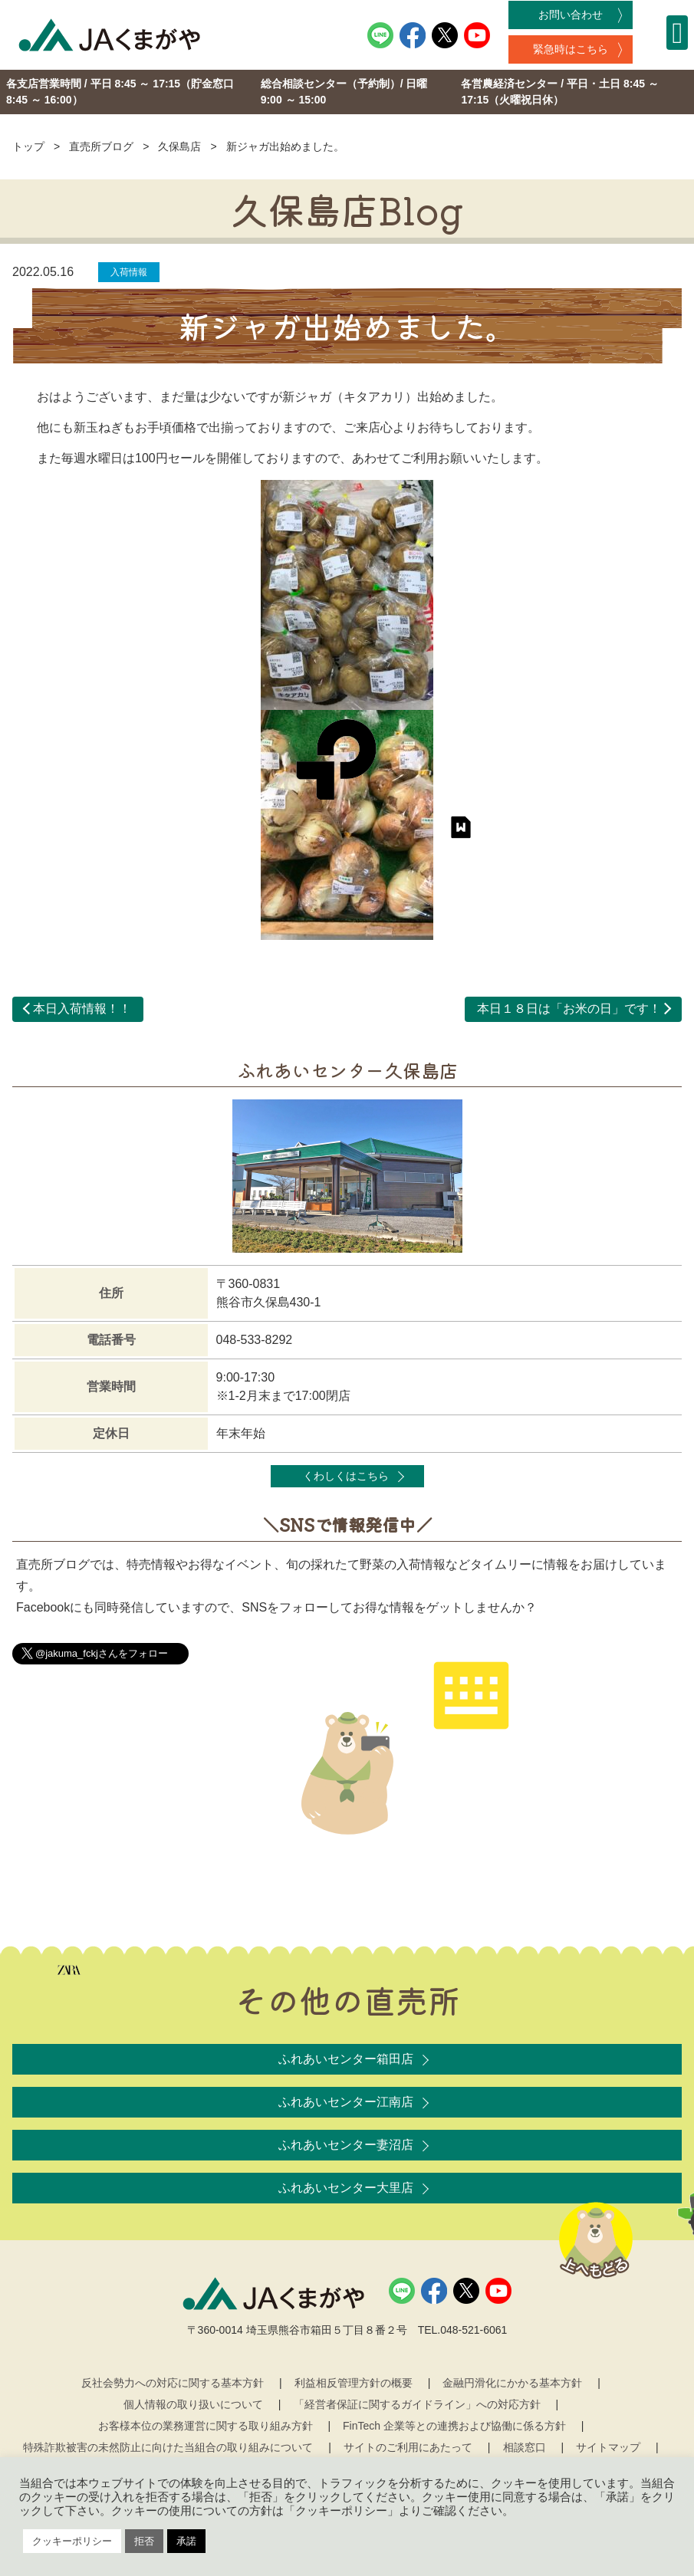  What do you see at coordinates (471, 1695) in the screenshot?
I see `open the on-screen keyboard` at bounding box center [471, 1695].